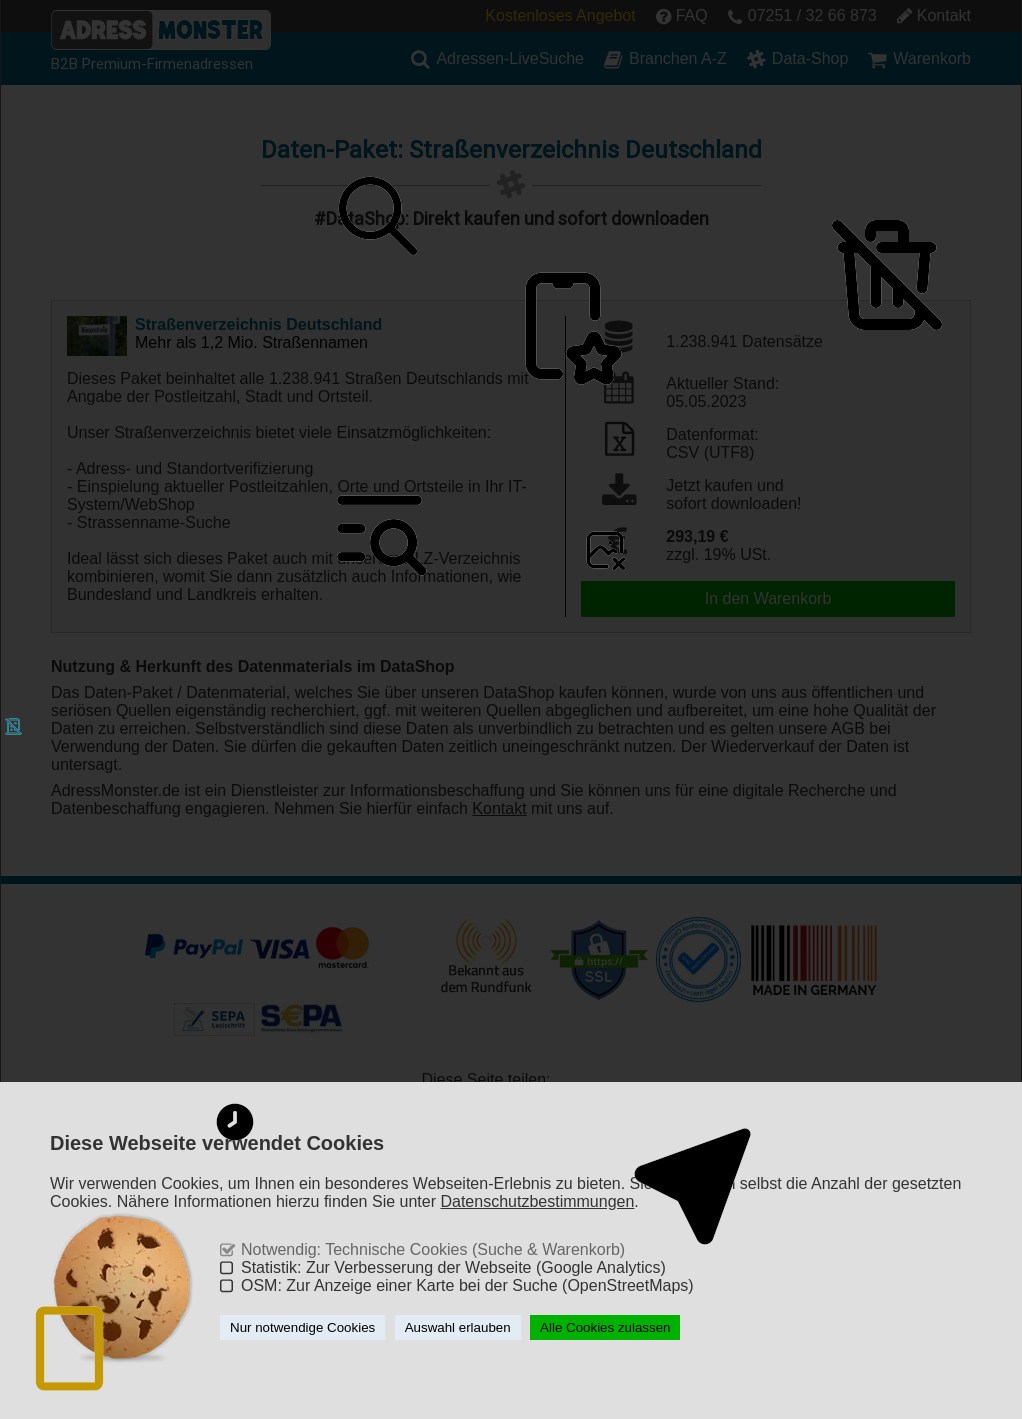 The height and width of the screenshot is (1419, 1022). What do you see at coordinates (693, 1185) in the screenshot?
I see `send current location` at bounding box center [693, 1185].